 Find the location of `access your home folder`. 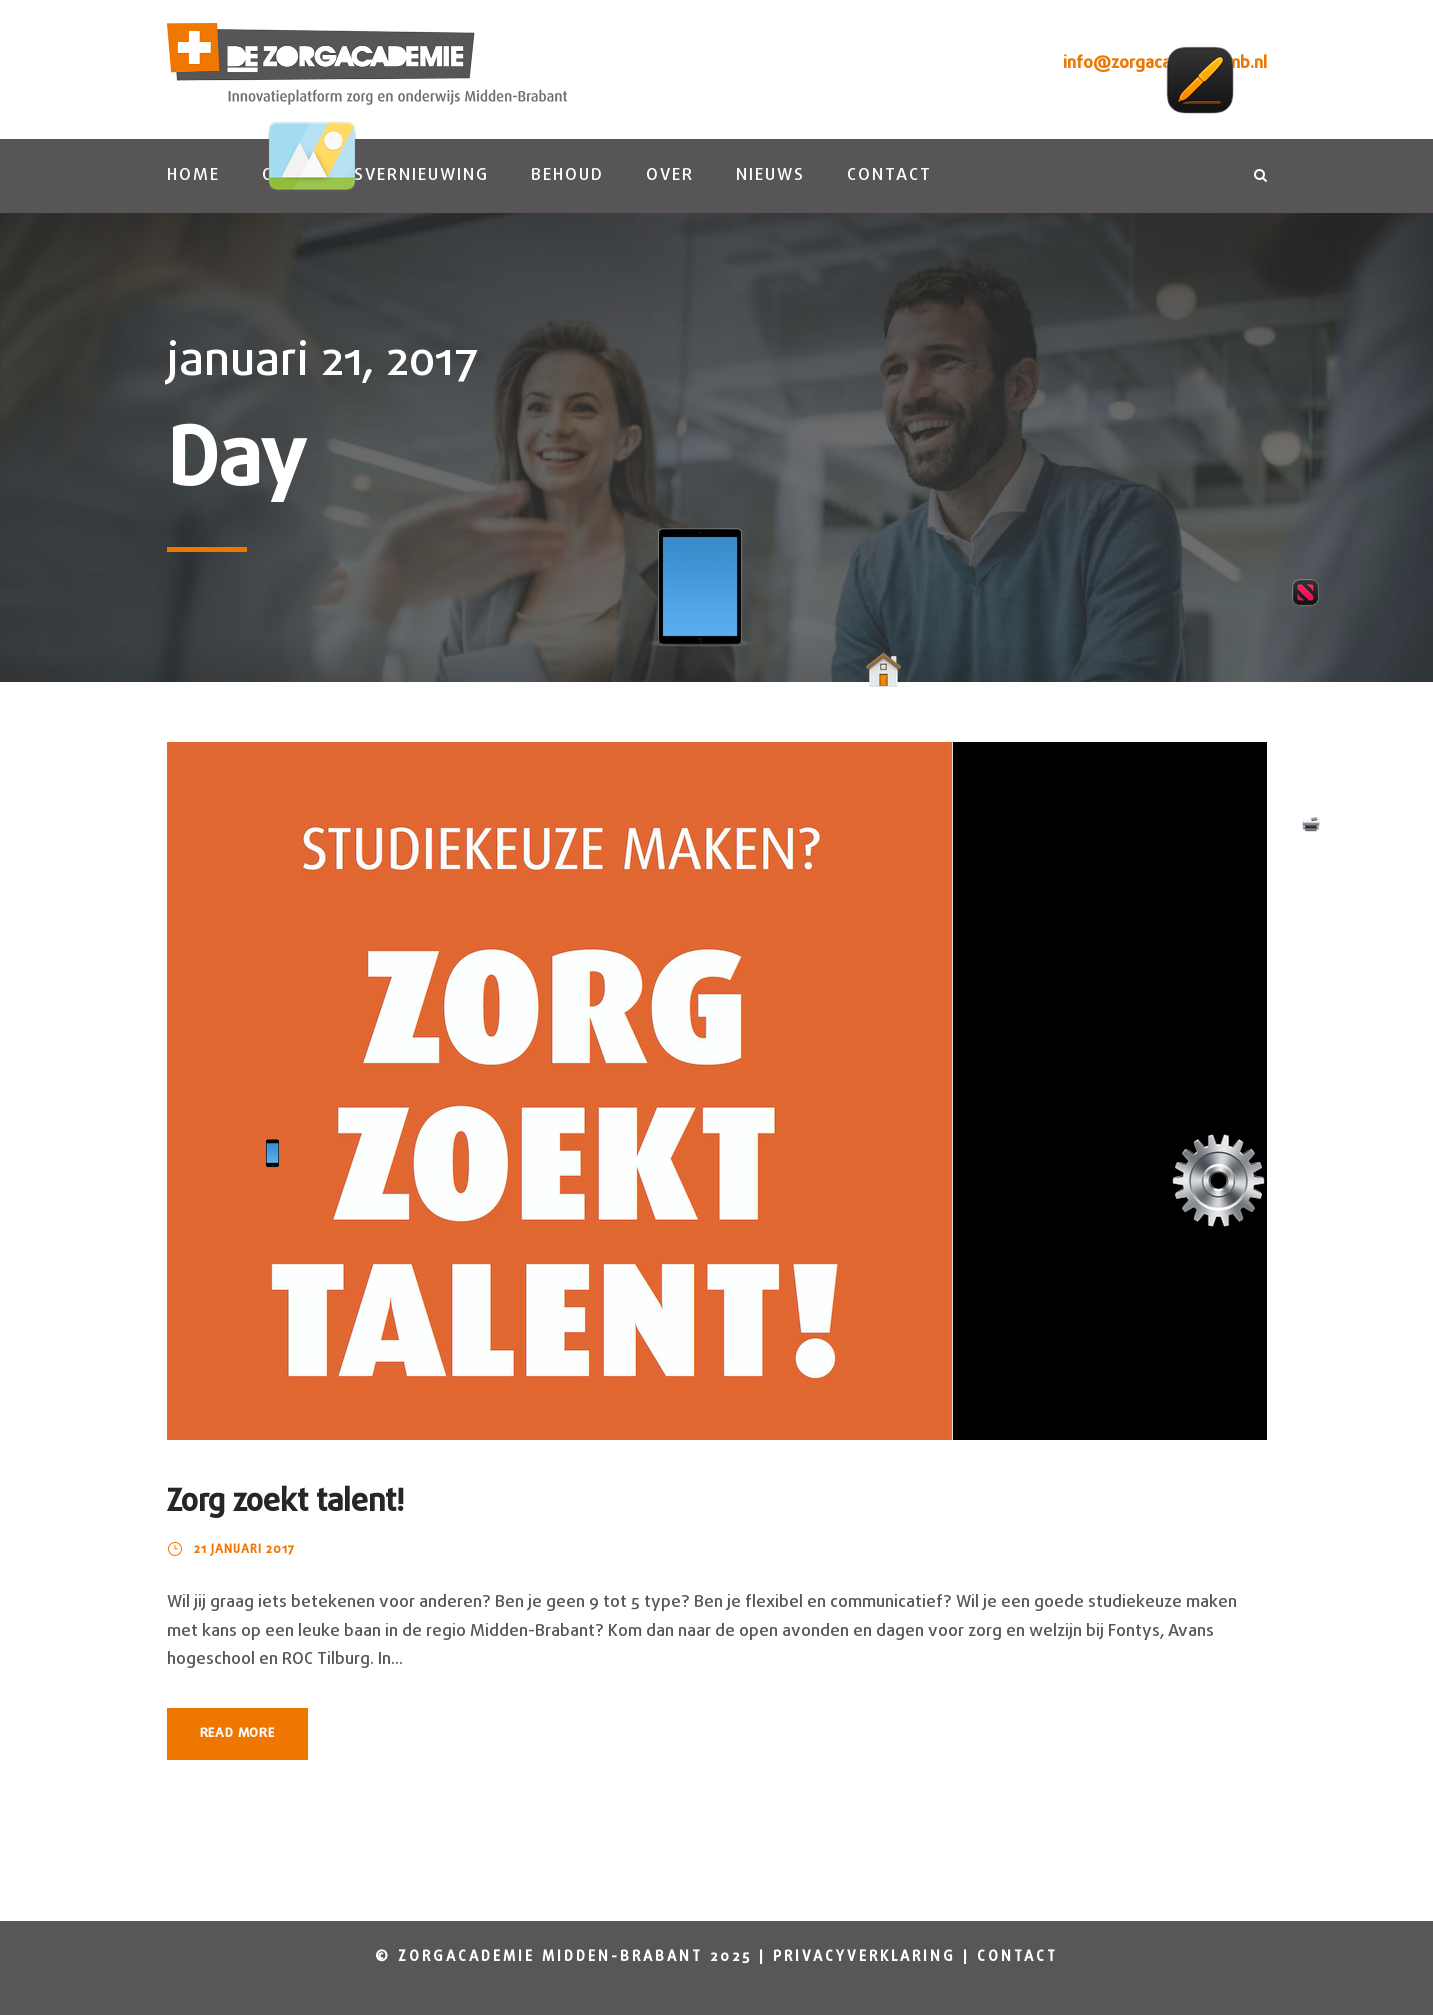

access your home folder is located at coordinates (883, 668).